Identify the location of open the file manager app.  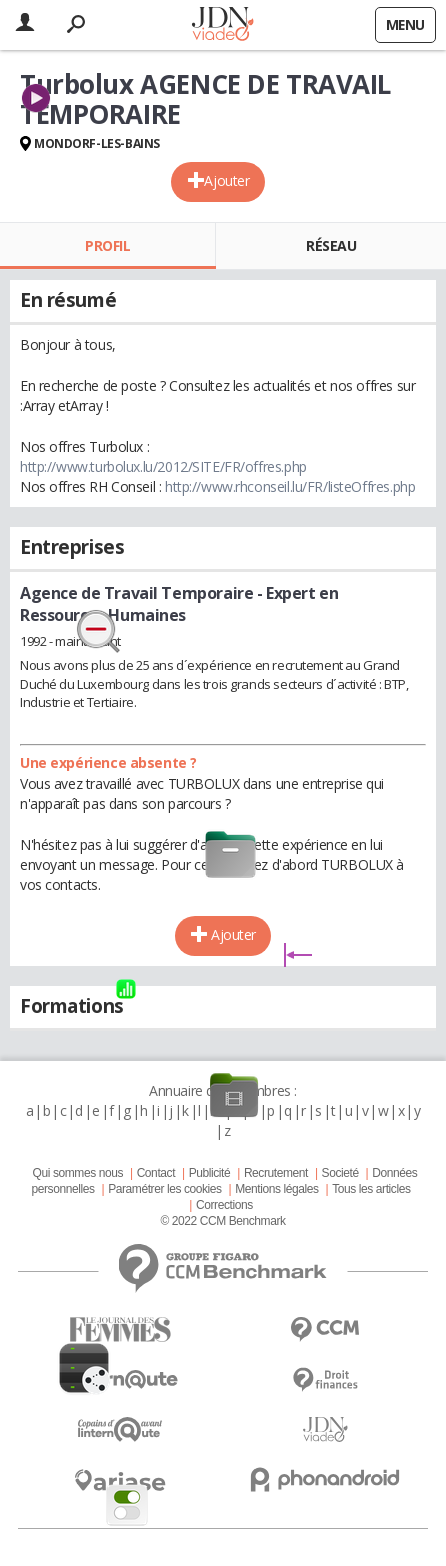
(230, 854).